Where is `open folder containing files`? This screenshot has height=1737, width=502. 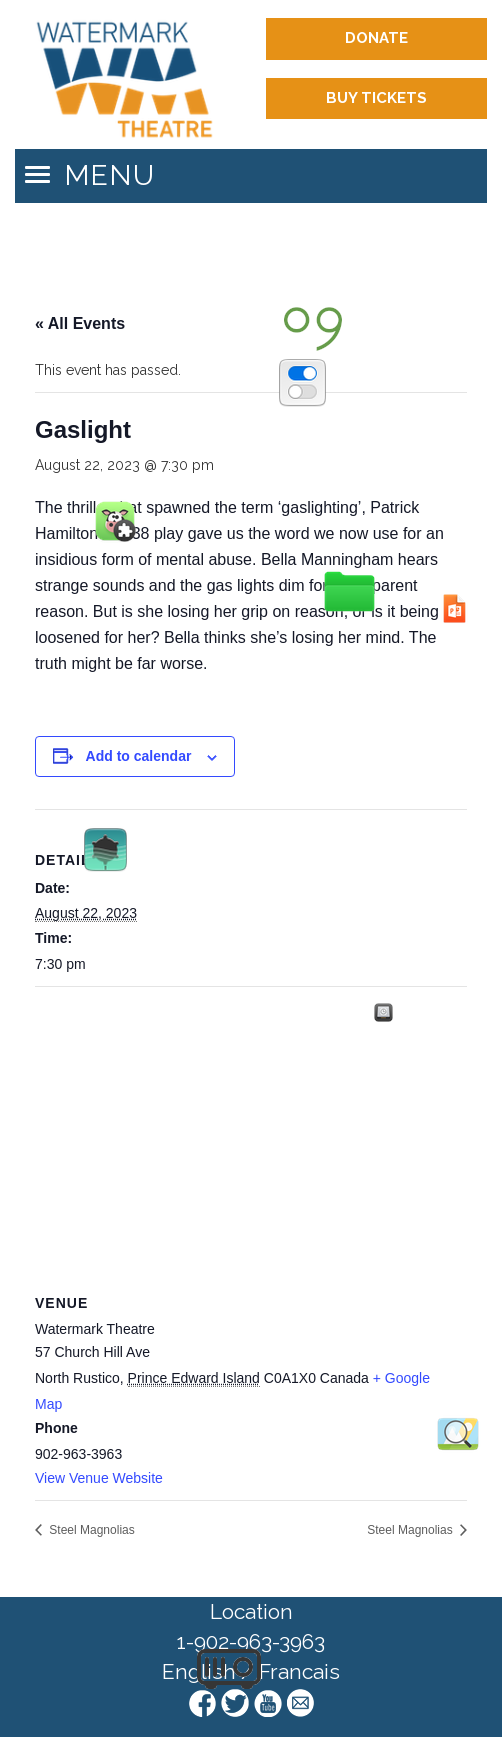
open folder containing files is located at coordinates (349, 591).